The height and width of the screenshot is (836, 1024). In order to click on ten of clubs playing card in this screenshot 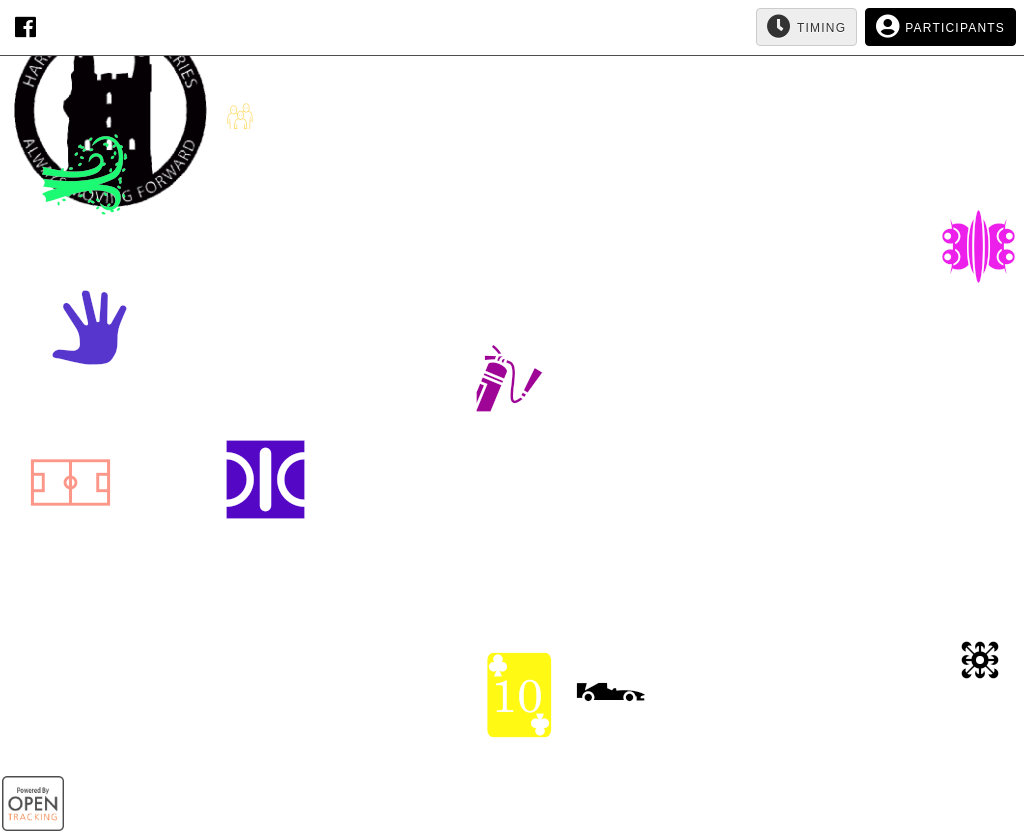, I will do `click(519, 695)`.